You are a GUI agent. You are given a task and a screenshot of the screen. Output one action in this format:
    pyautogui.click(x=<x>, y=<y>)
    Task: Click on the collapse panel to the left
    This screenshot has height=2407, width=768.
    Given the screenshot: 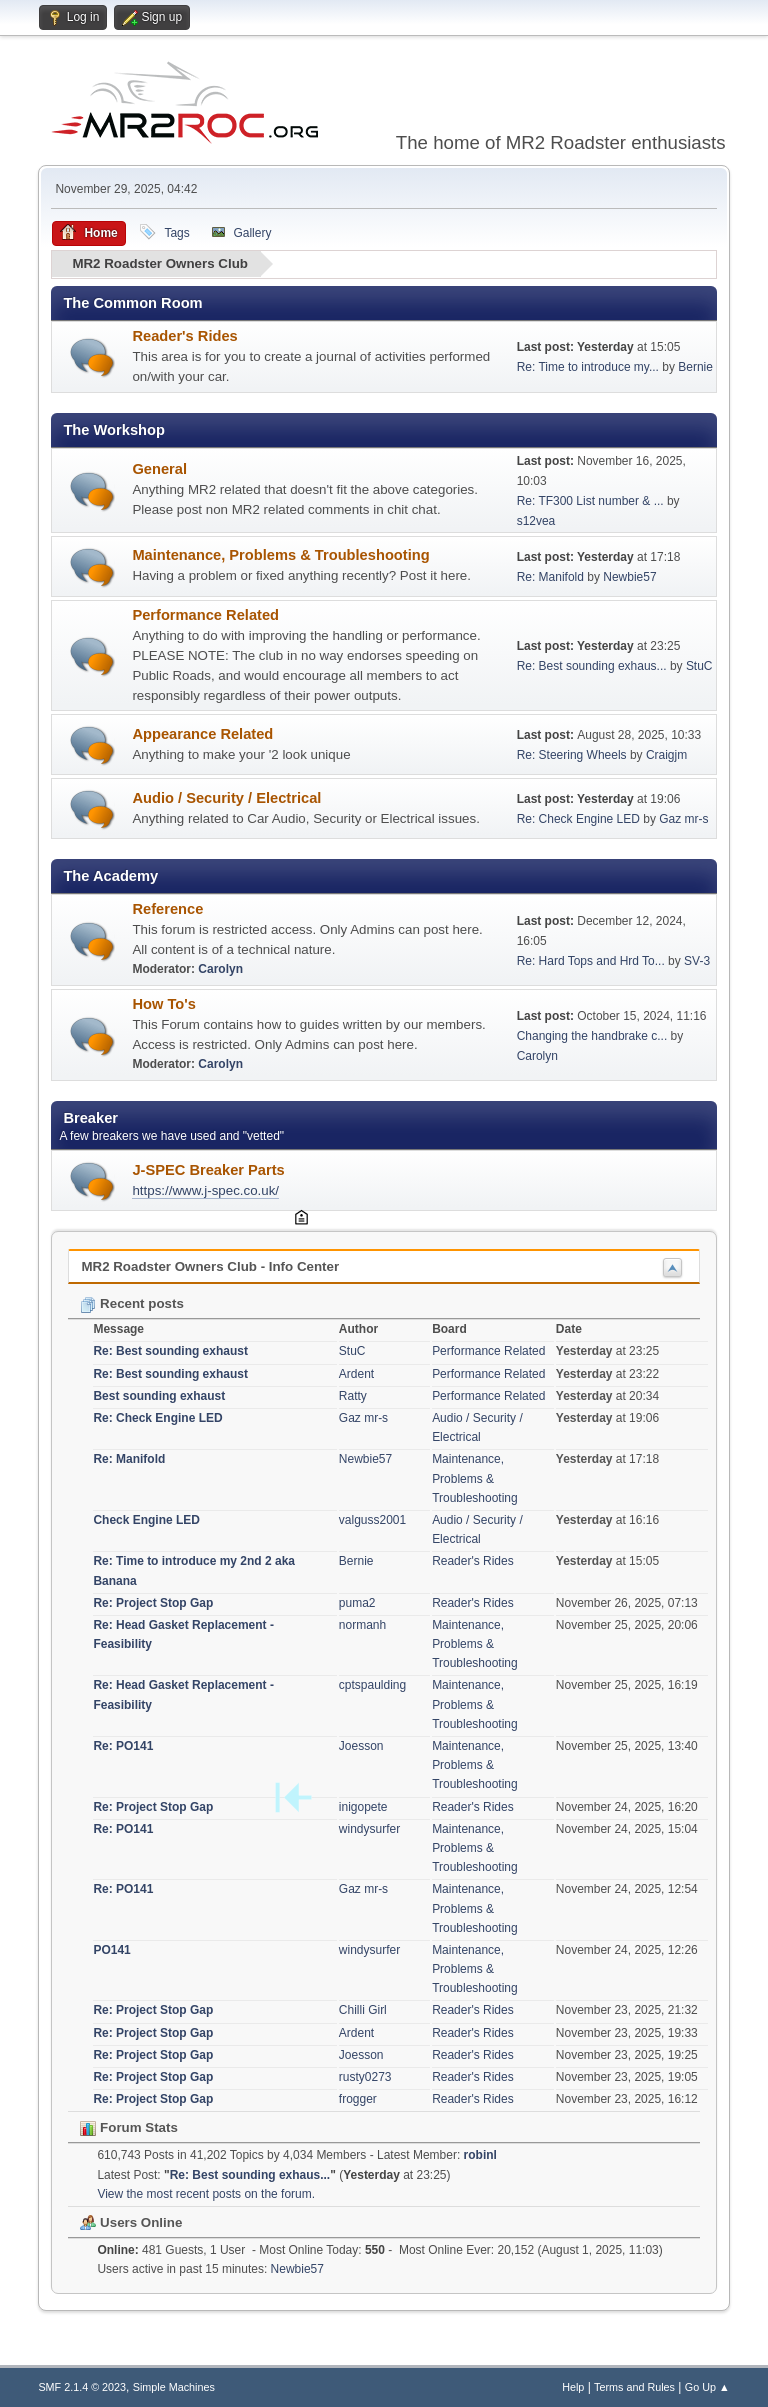 What is the action you would take?
    pyautogui.click(x=292, y=1797)
    